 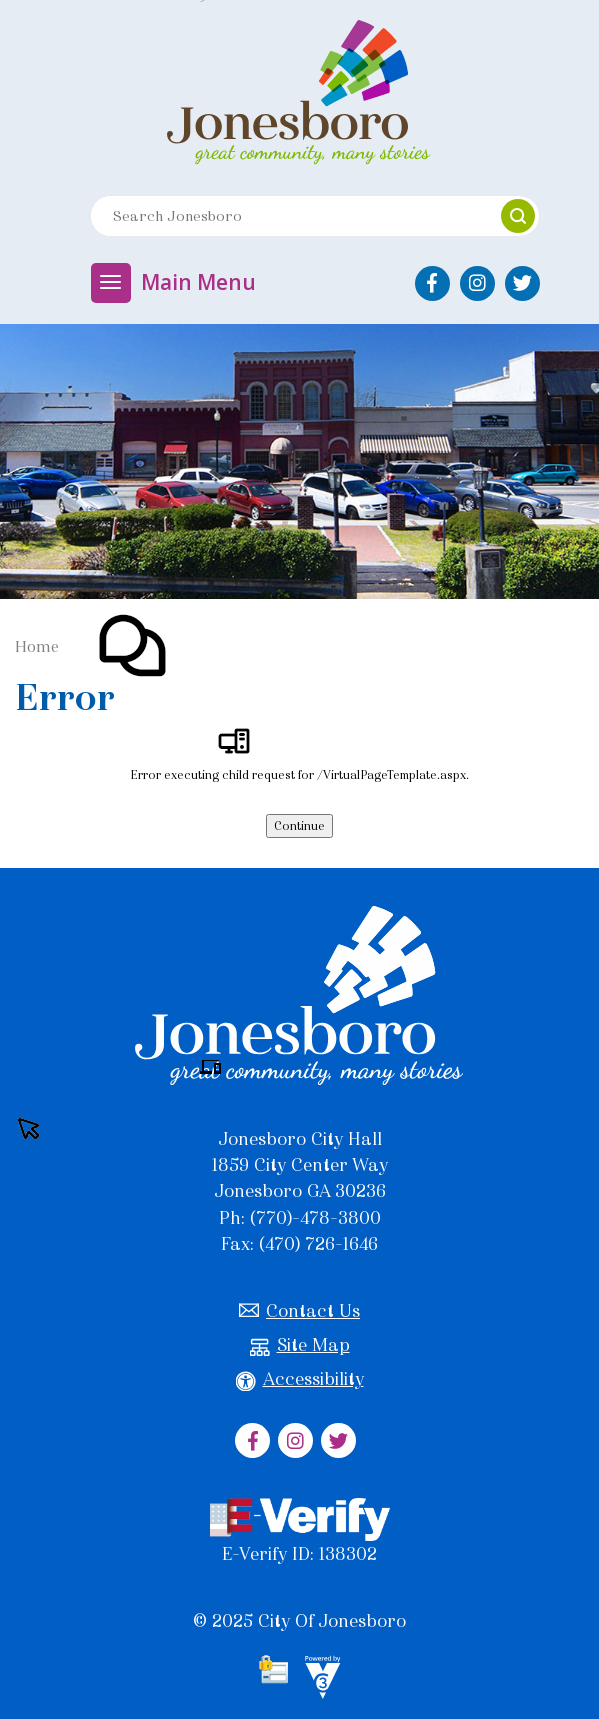 What do you see at coordinates (132, 645) in the screenshot?
I see `open chat or messaging` at bounding box center [132, 645].